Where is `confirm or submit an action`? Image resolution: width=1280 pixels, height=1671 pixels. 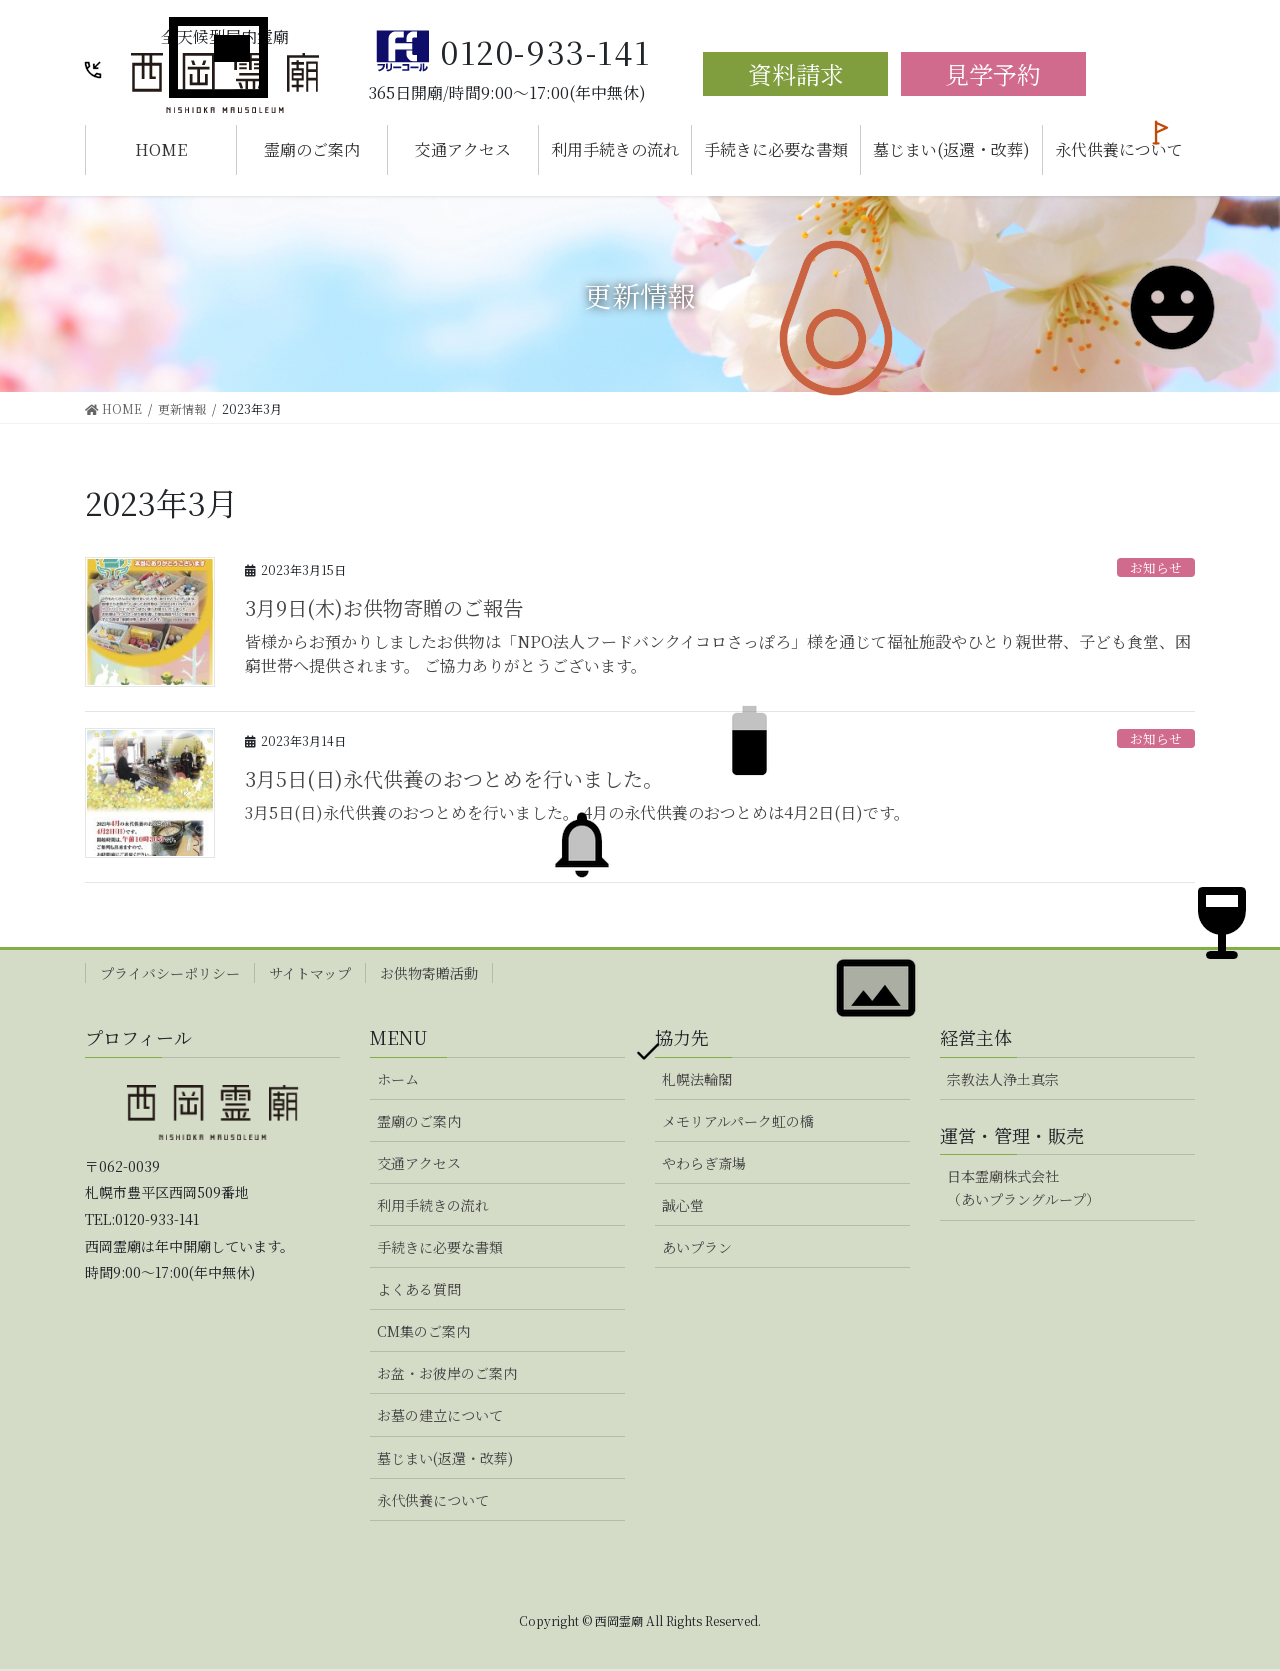 confirm or submit an action is located at coordinates (648, 1051).